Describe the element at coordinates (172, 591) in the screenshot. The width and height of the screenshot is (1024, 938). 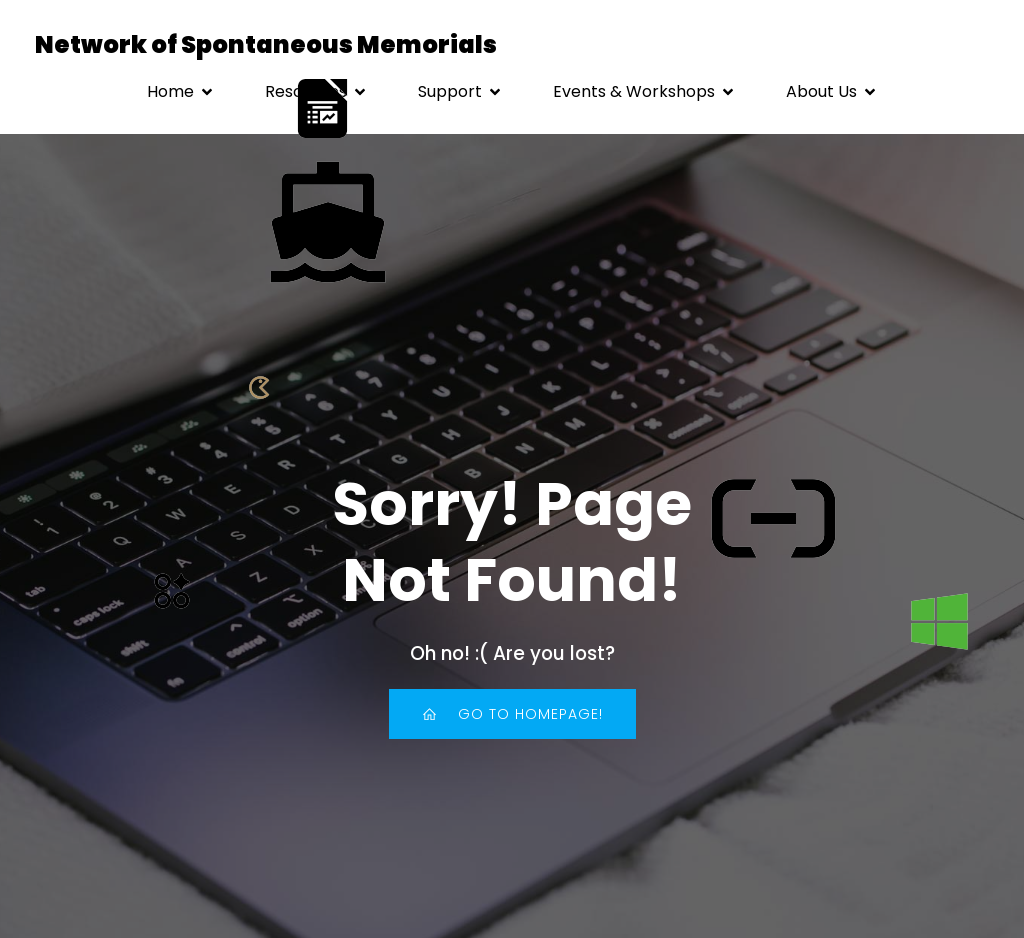
I see `access AI-powered apps` at that location.